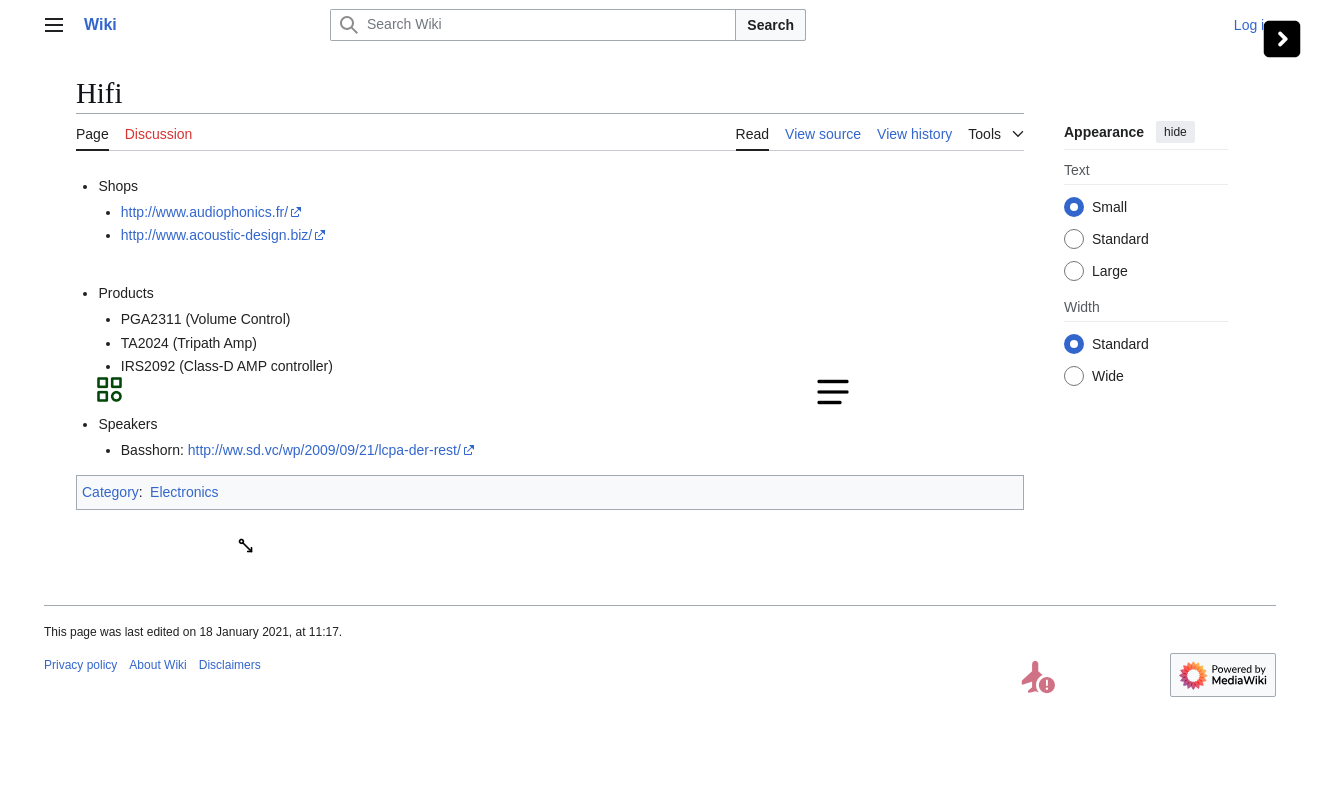  What do you see at coordinates (833, 392) in the screenshot?
I see `justify text alignment` at bounding box center [833, 392].